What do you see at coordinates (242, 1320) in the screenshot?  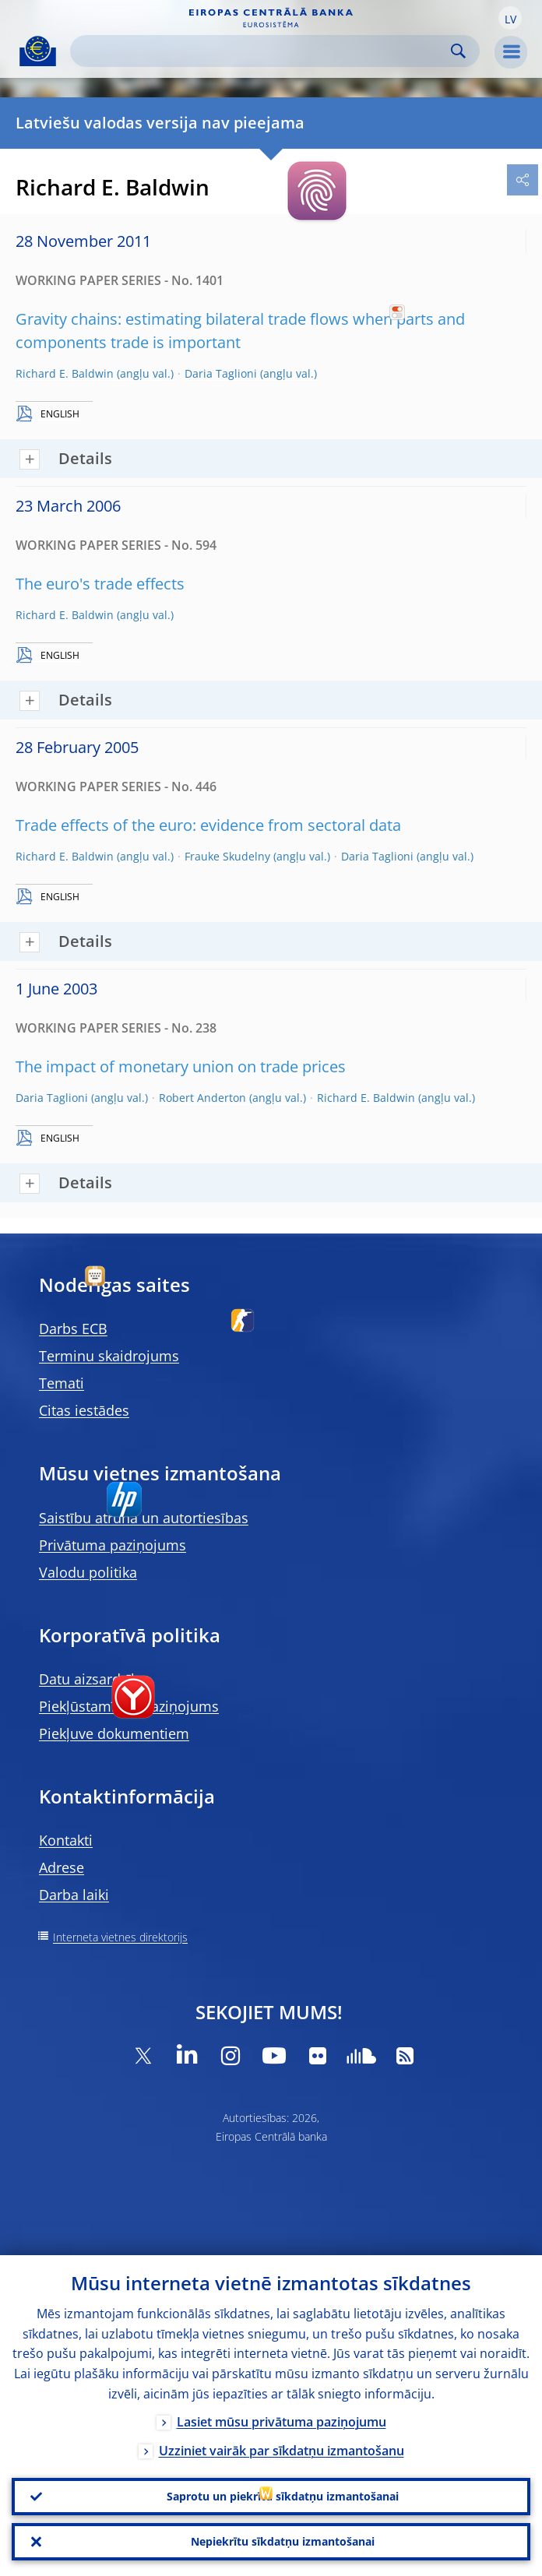 I see `launch counter-strike 2` at bounding box center [242, 1320].